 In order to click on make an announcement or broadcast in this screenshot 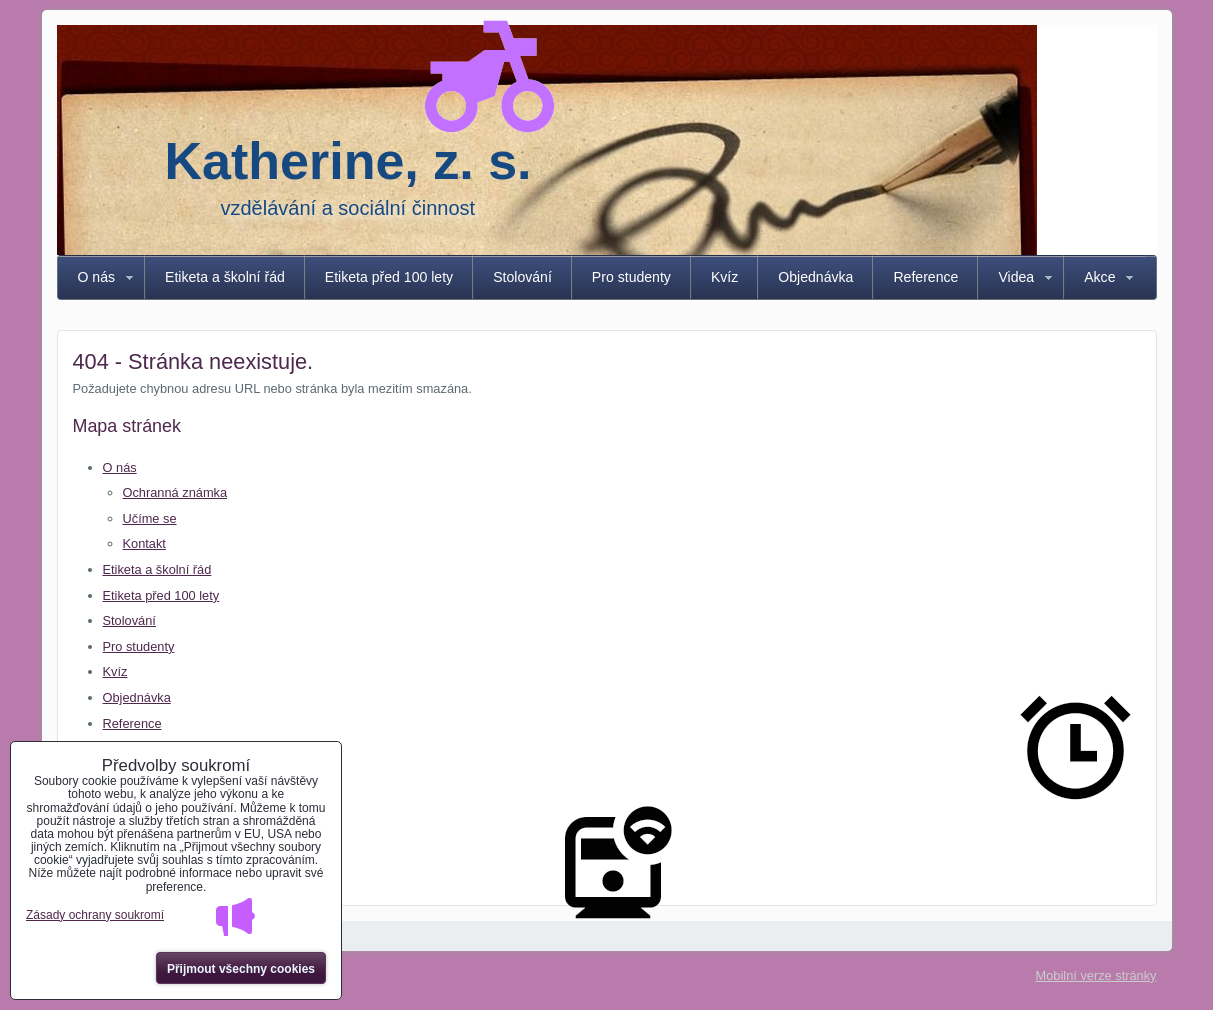, I will do `click(234, 916)`.